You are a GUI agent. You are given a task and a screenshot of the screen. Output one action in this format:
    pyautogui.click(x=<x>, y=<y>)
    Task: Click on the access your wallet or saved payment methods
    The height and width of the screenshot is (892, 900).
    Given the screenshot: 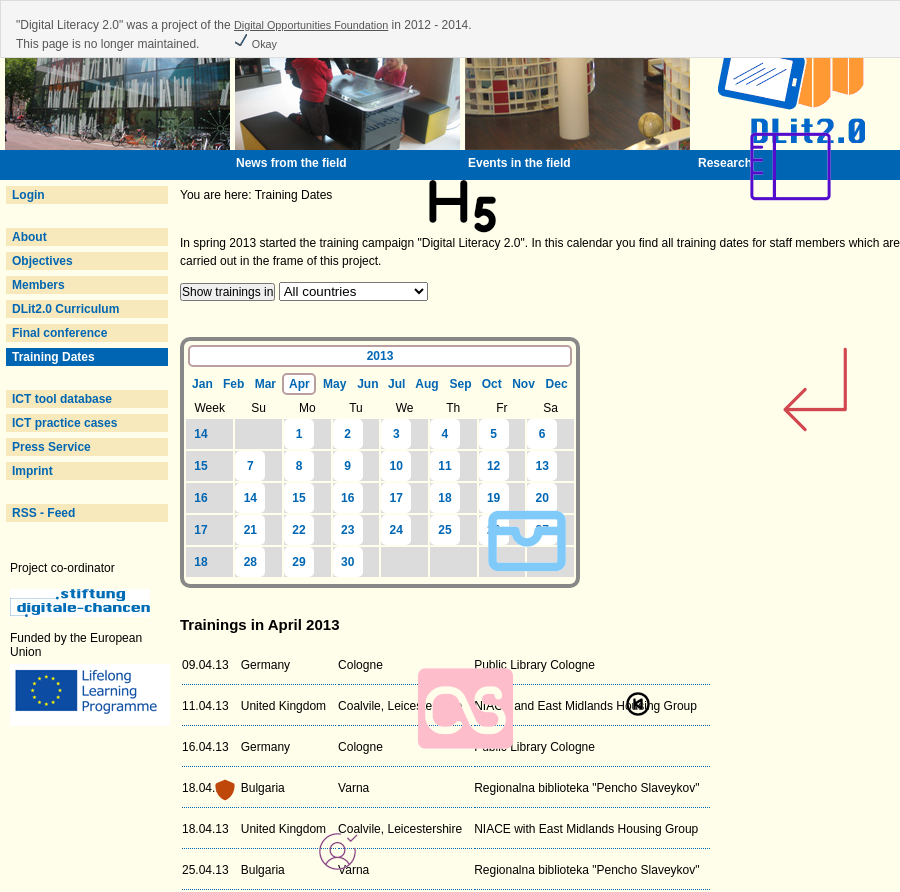 What is the action you would take?
    pyautogui.click(x=527, y=541)
    